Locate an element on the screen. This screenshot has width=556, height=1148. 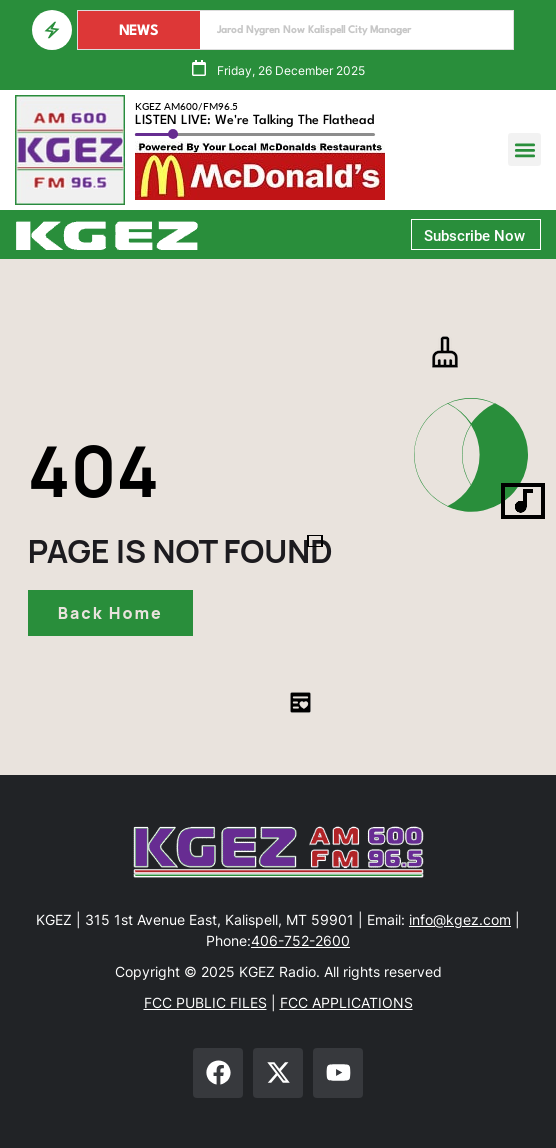
access cleaning or housekeeping services is located at coordinates (445, 352).